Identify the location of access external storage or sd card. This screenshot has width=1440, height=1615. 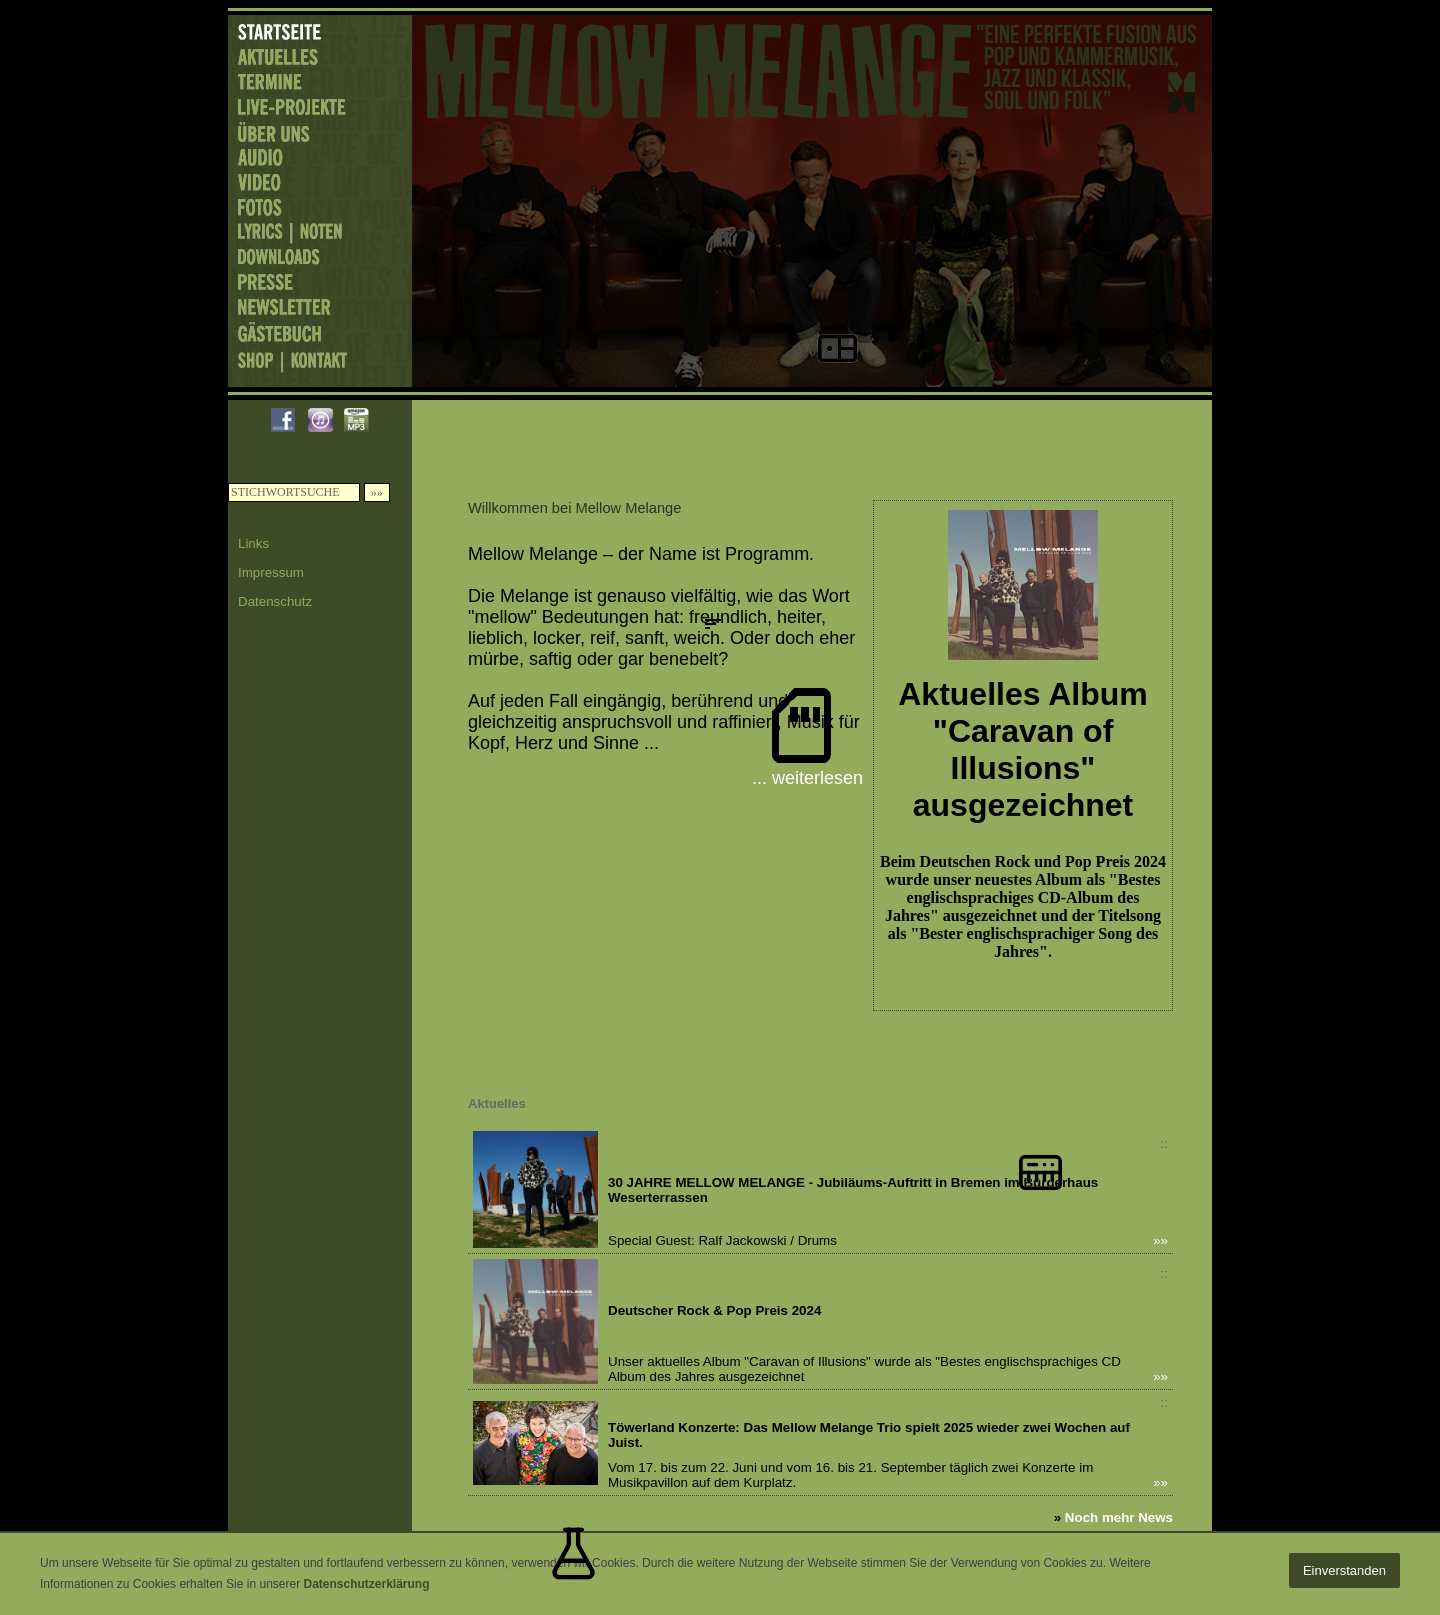
(801, 725).